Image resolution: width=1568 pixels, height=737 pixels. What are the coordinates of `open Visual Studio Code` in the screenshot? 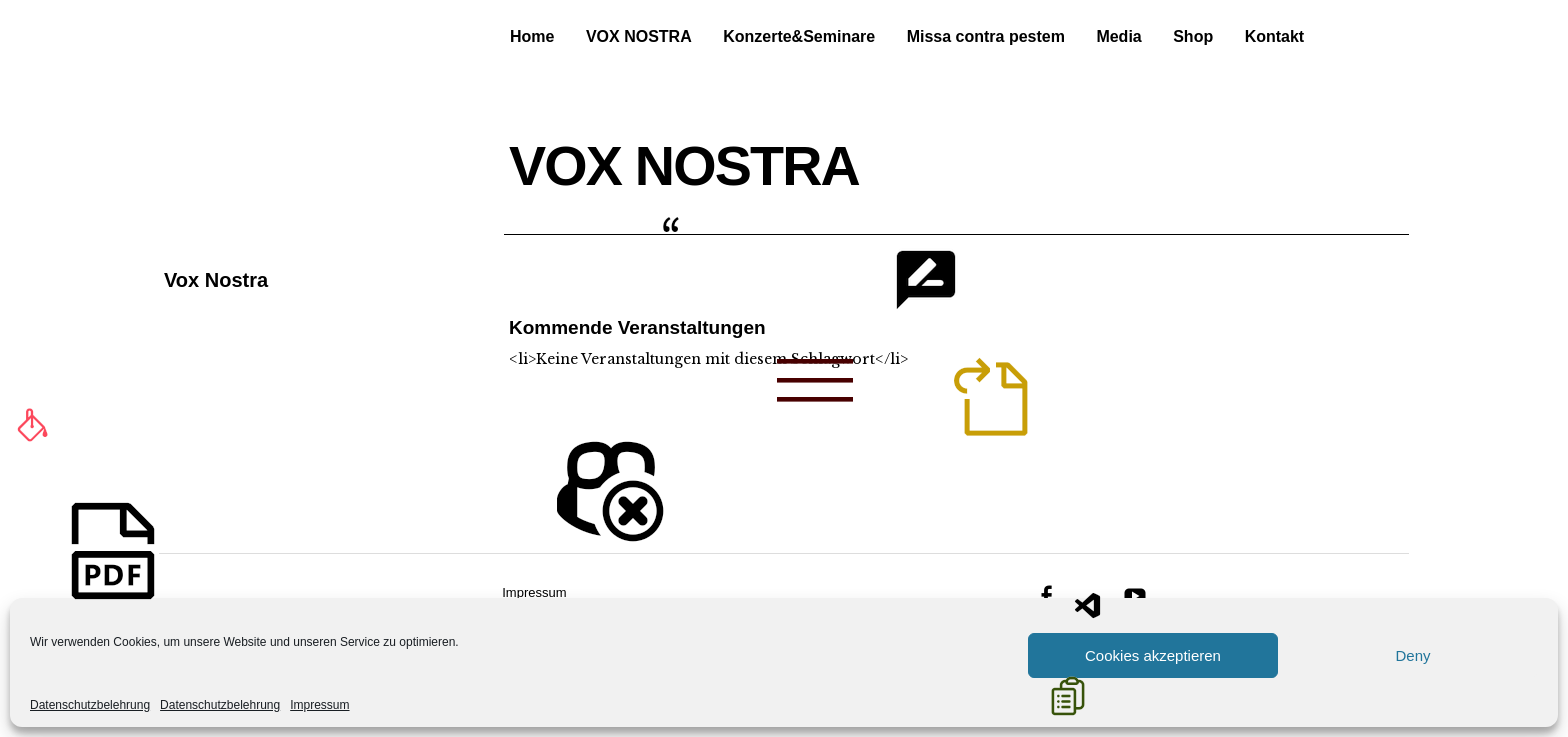 It's located at (1088, 606).